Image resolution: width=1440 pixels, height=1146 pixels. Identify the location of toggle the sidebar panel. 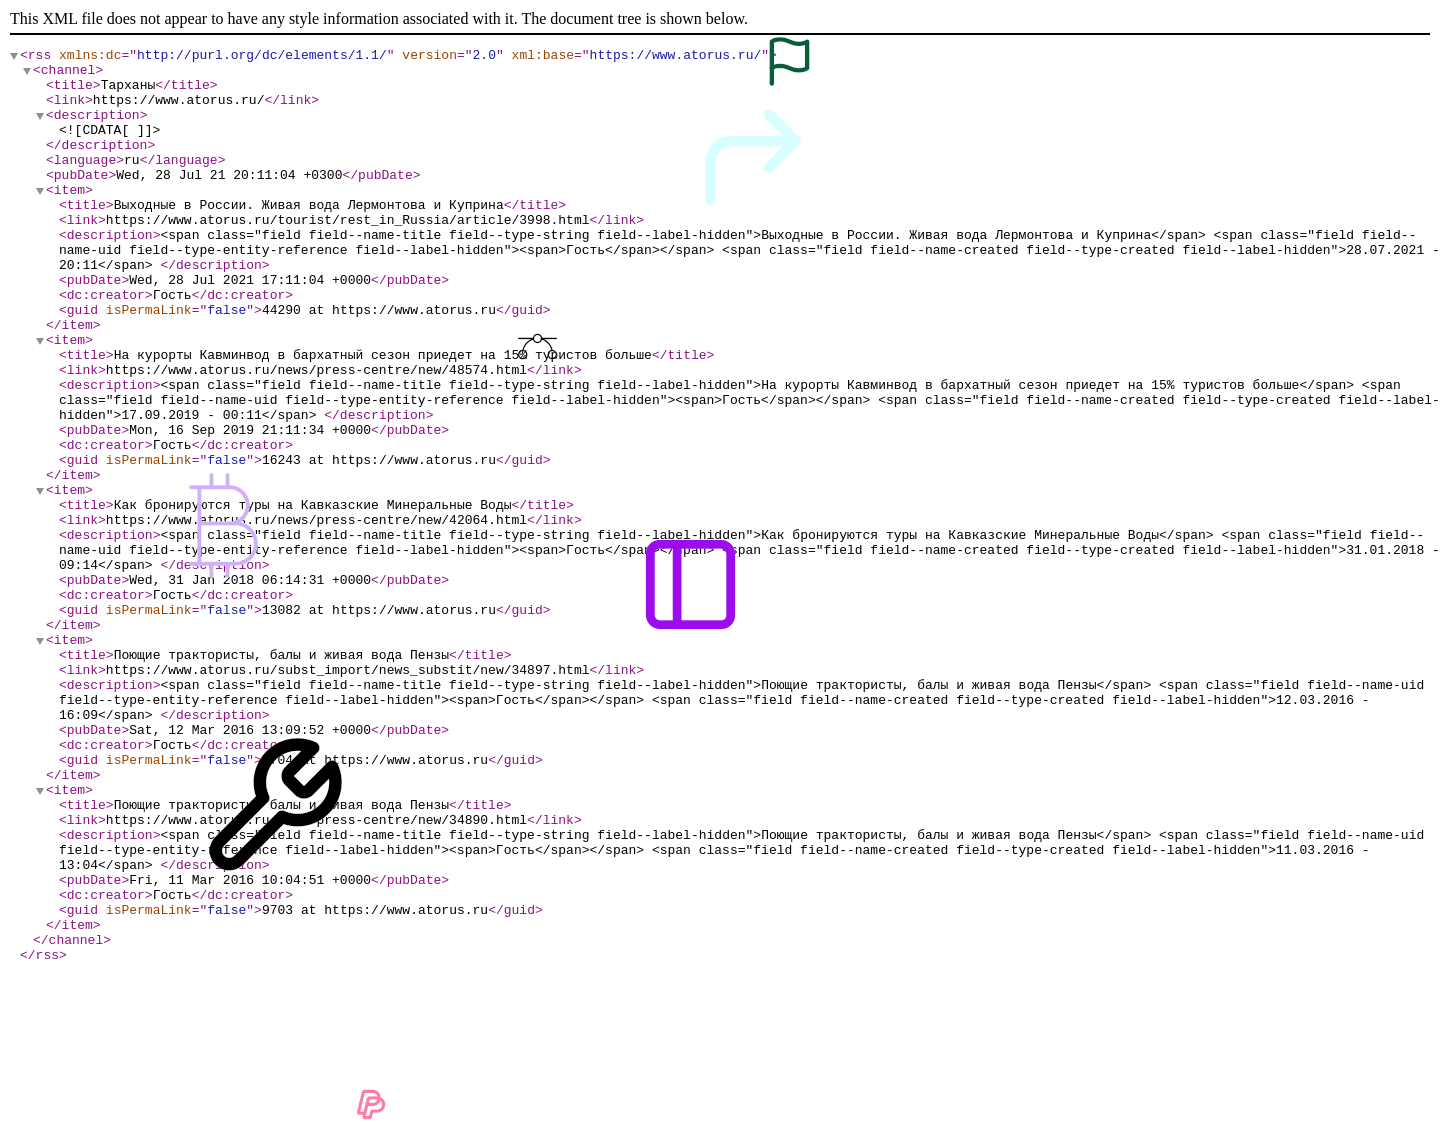
(690, 584).